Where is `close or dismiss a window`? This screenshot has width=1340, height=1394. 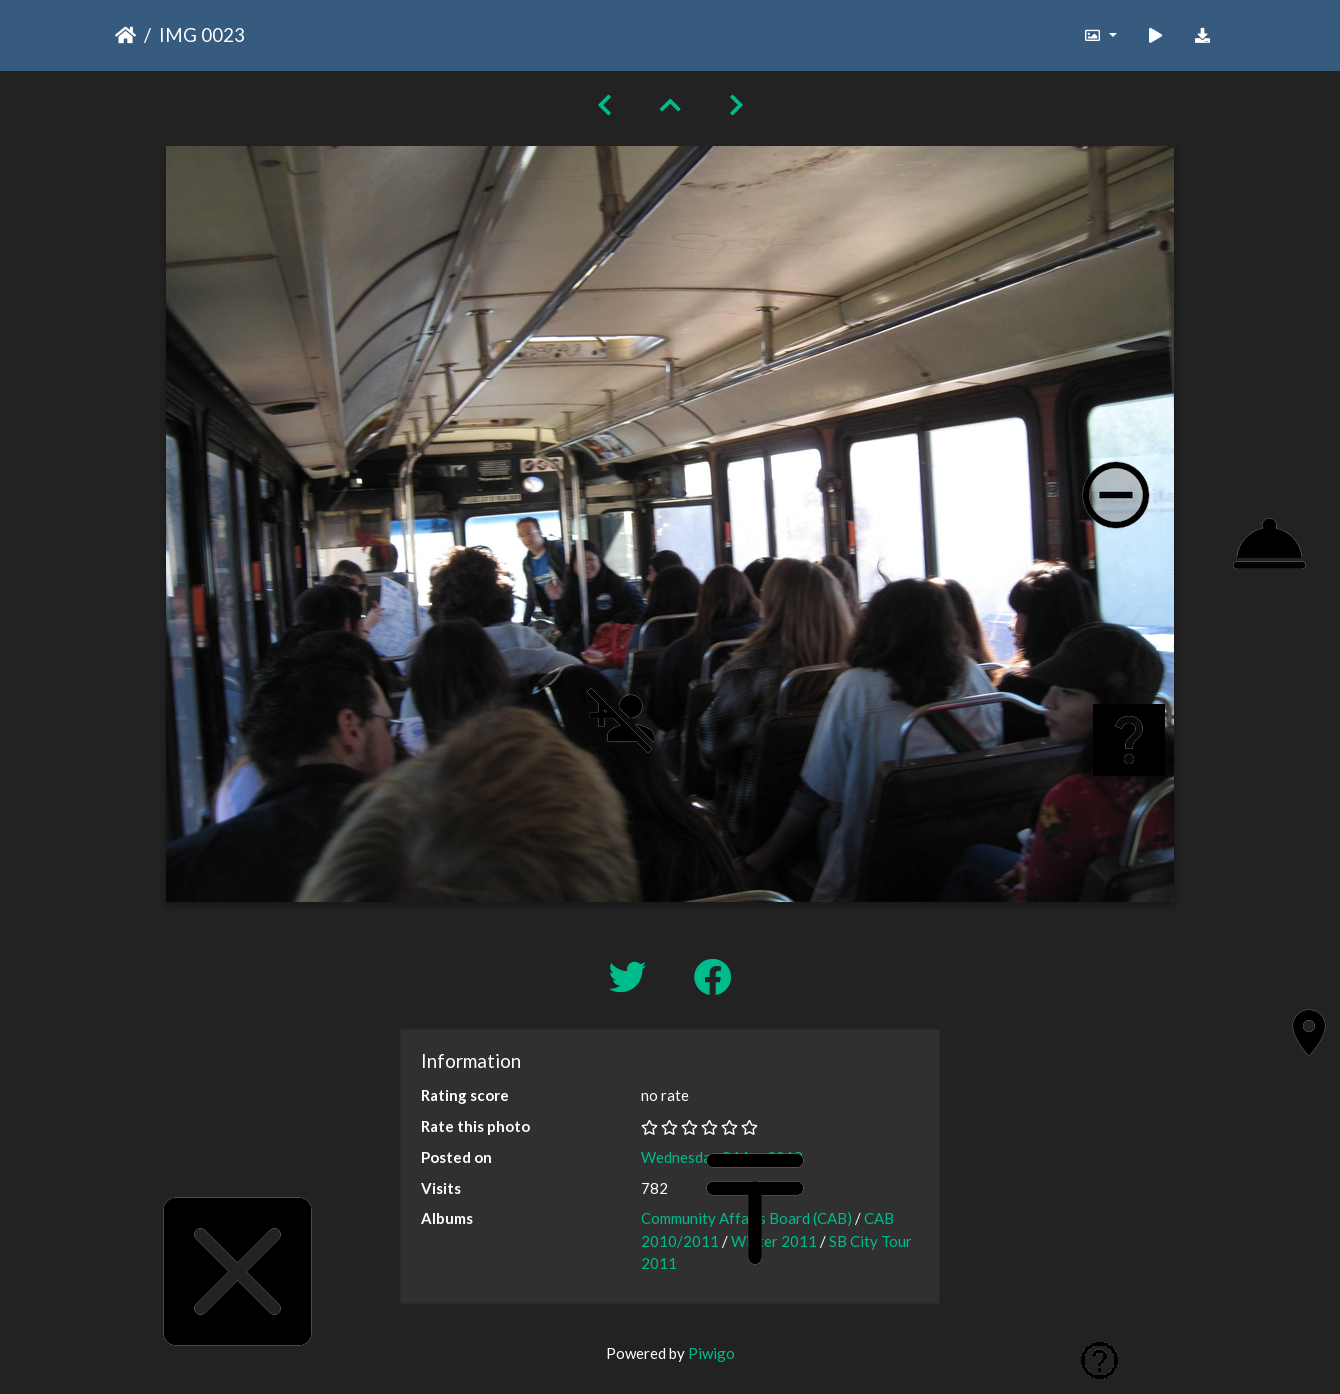
close or dismiss a window is located at coordinates (237, 1271).